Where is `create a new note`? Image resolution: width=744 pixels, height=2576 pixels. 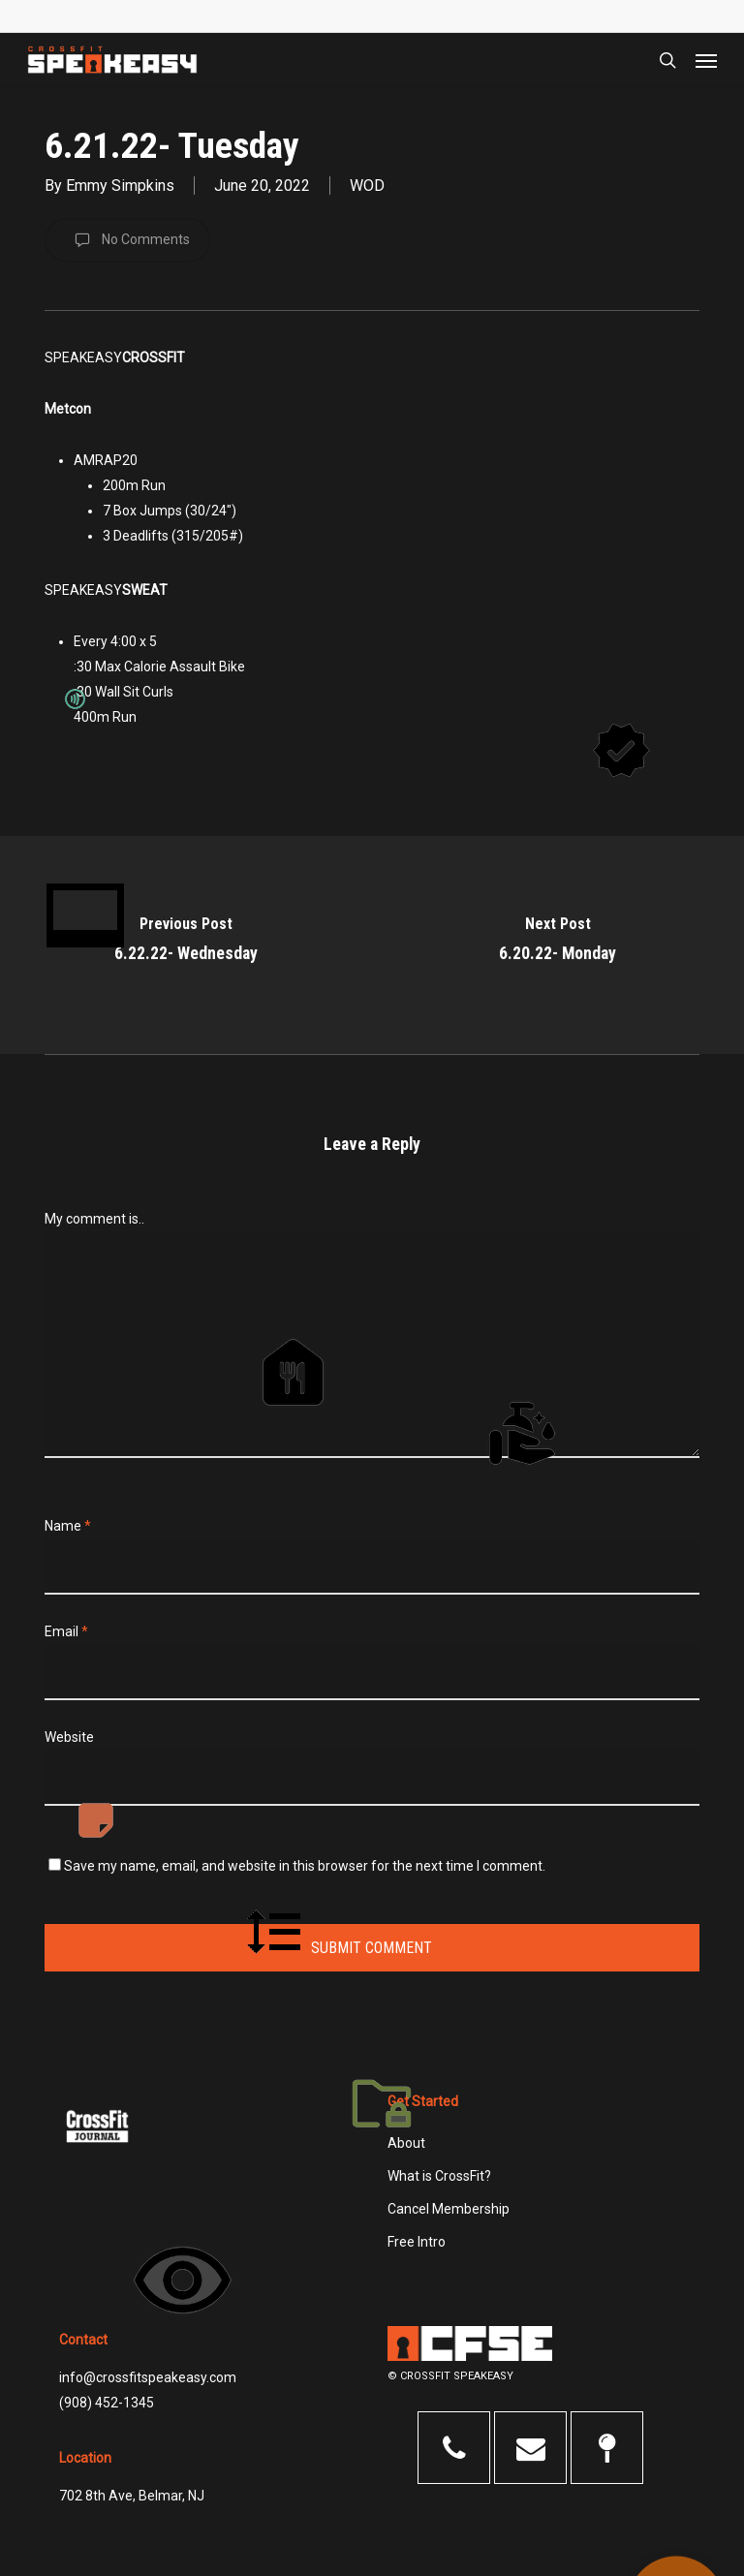
create a new note is located at coordinates (96, 1820).